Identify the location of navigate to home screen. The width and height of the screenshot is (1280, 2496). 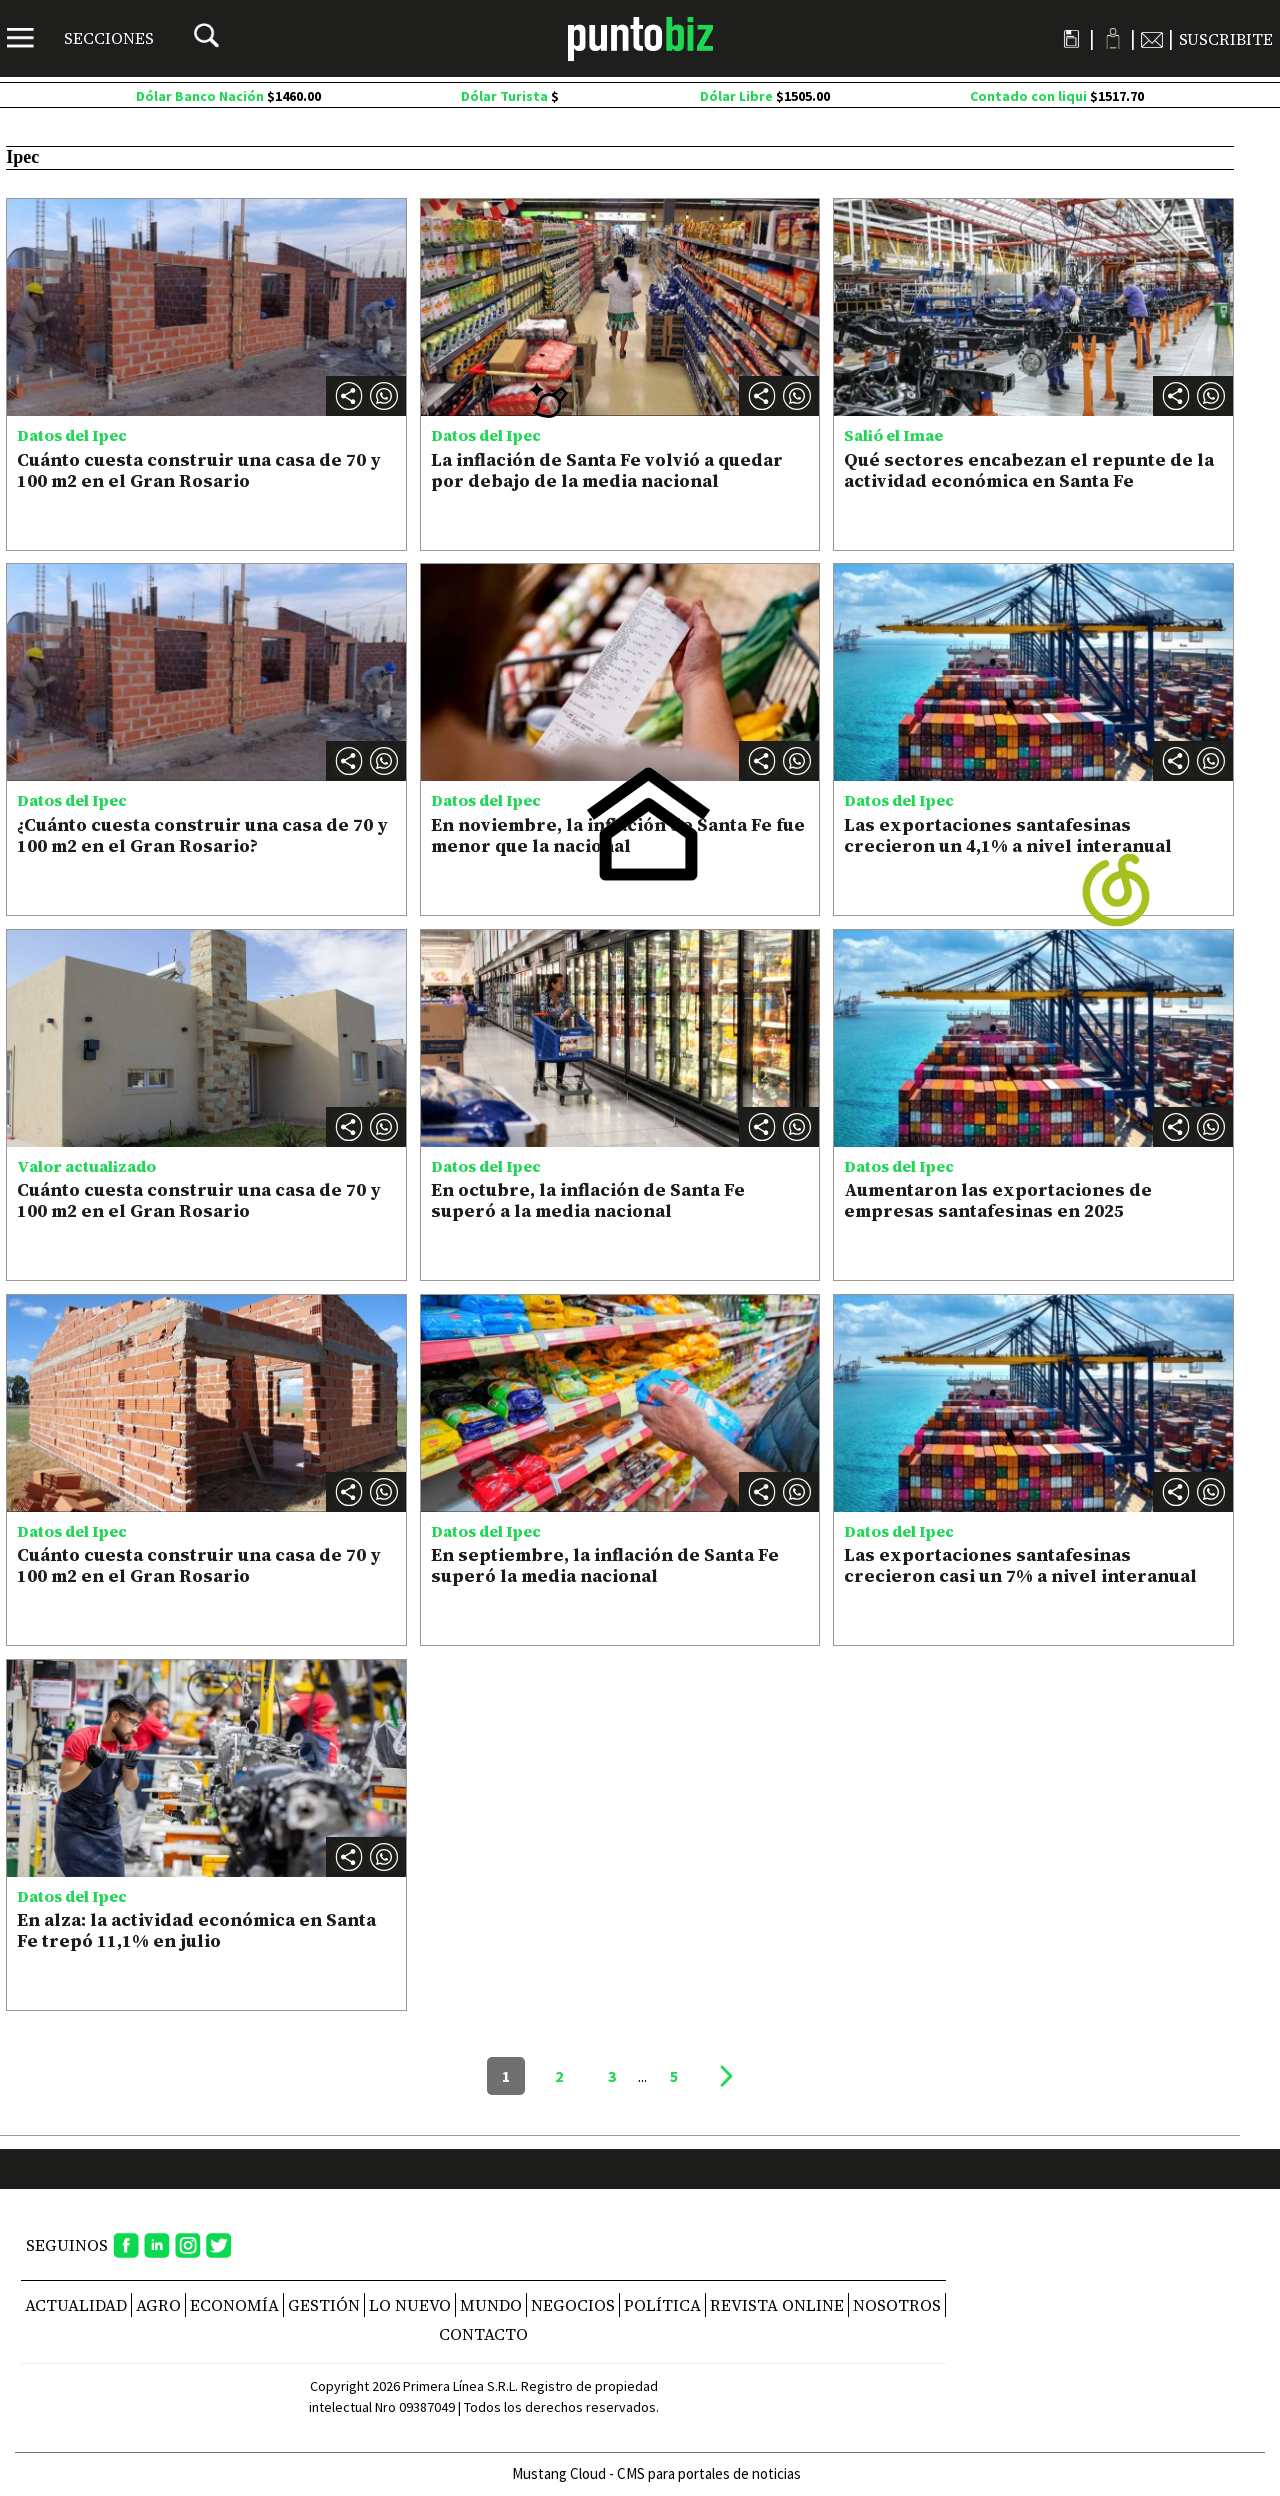
(648, 825).